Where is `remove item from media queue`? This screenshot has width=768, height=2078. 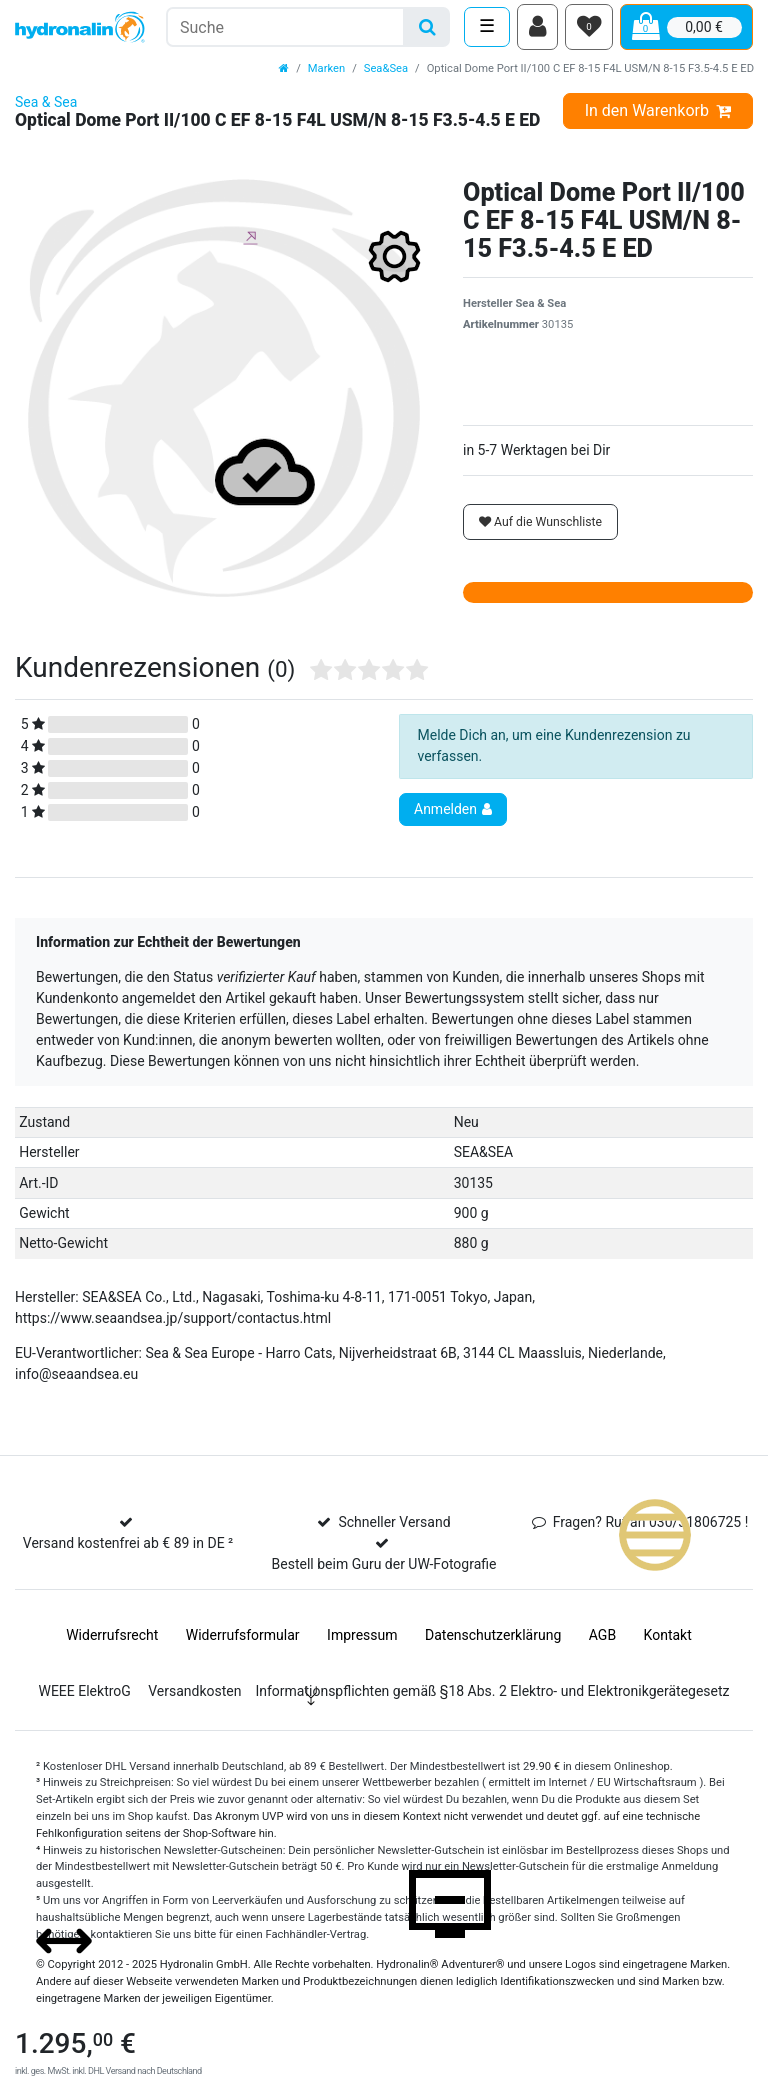 remove item from media queue is located at coordinates (450, 1904).